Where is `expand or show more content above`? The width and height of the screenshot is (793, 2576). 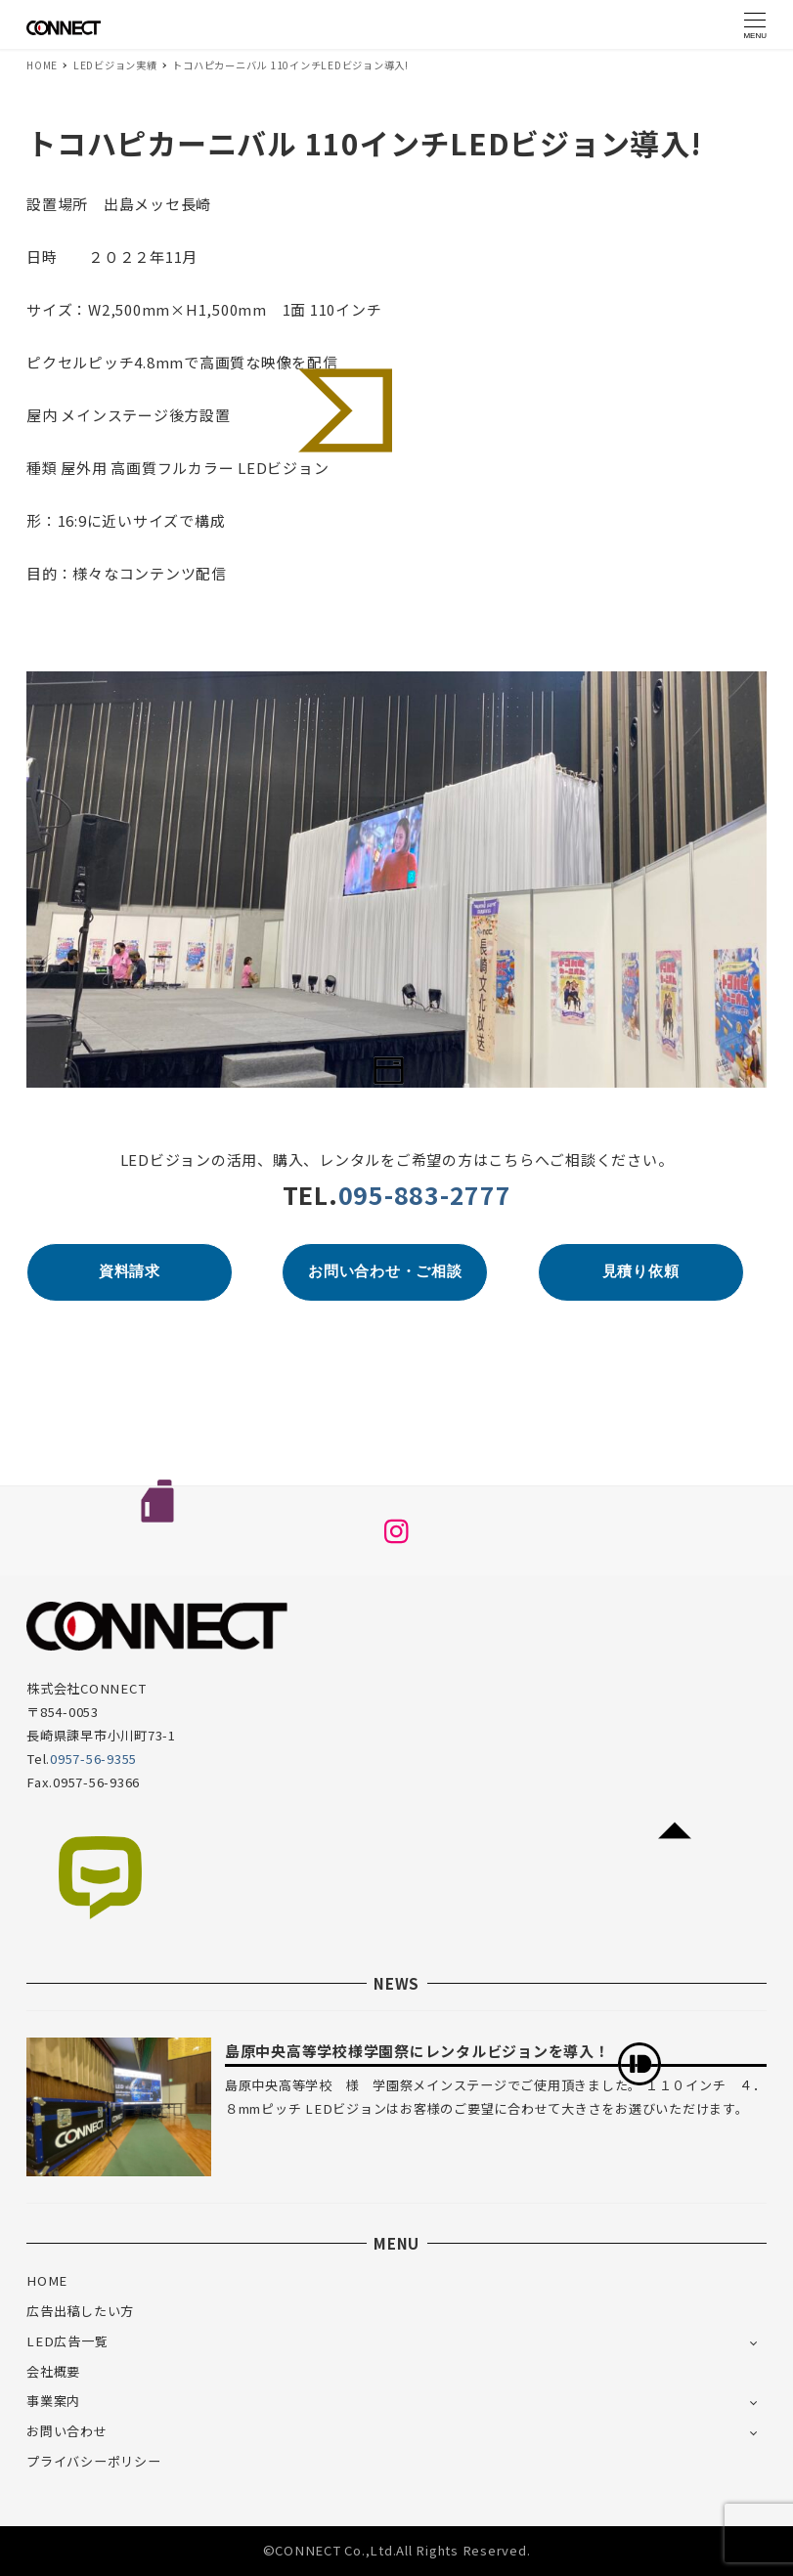
expand or show more content above is located at coordinates (675, 1830).